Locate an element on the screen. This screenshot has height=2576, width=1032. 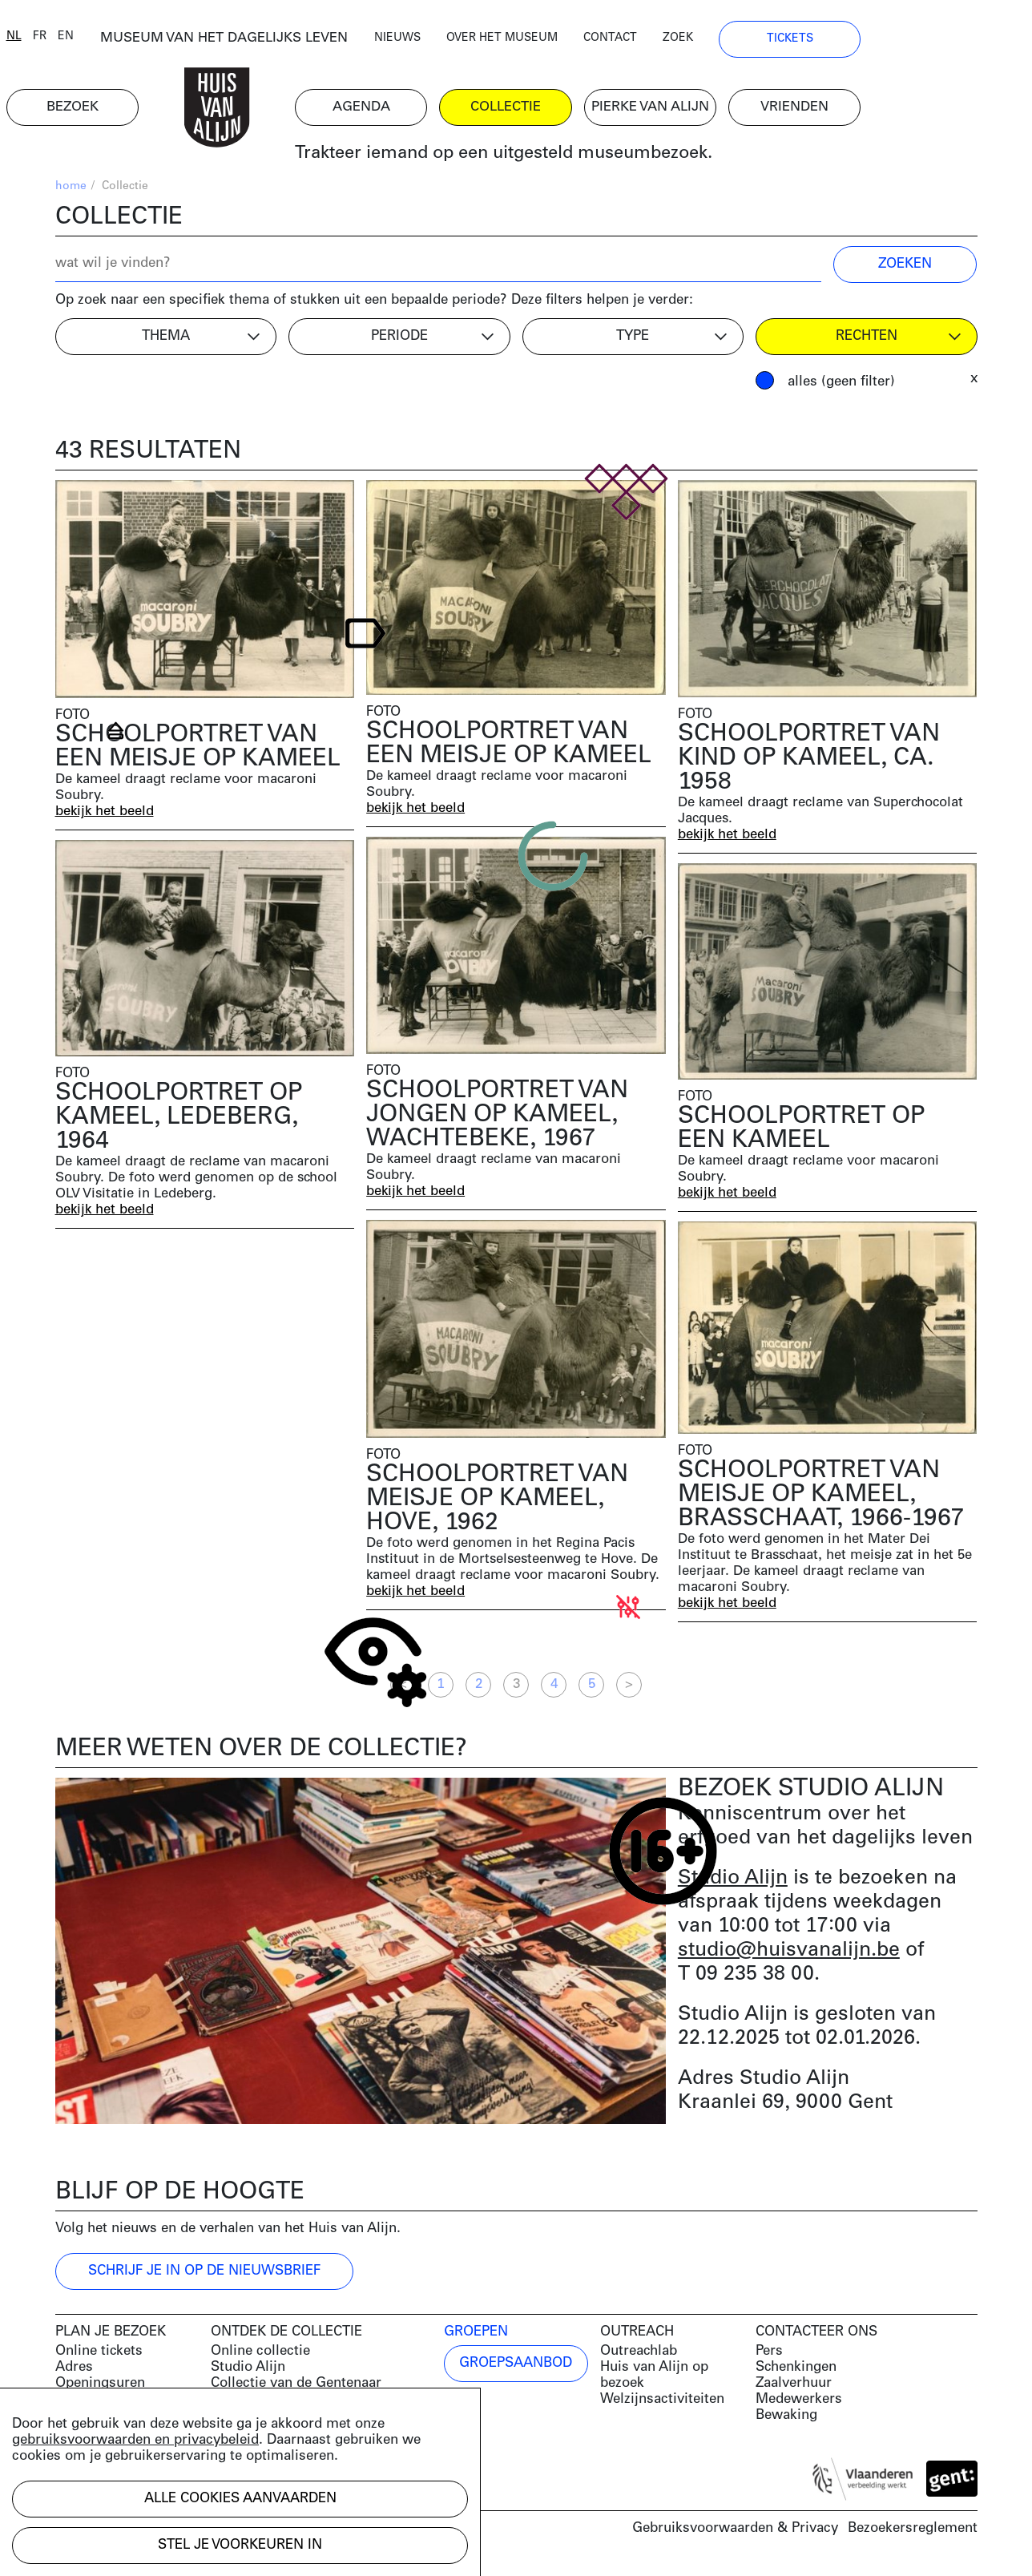
indicates content rated for ages 16 and older is located at coordinates (663, 1851).